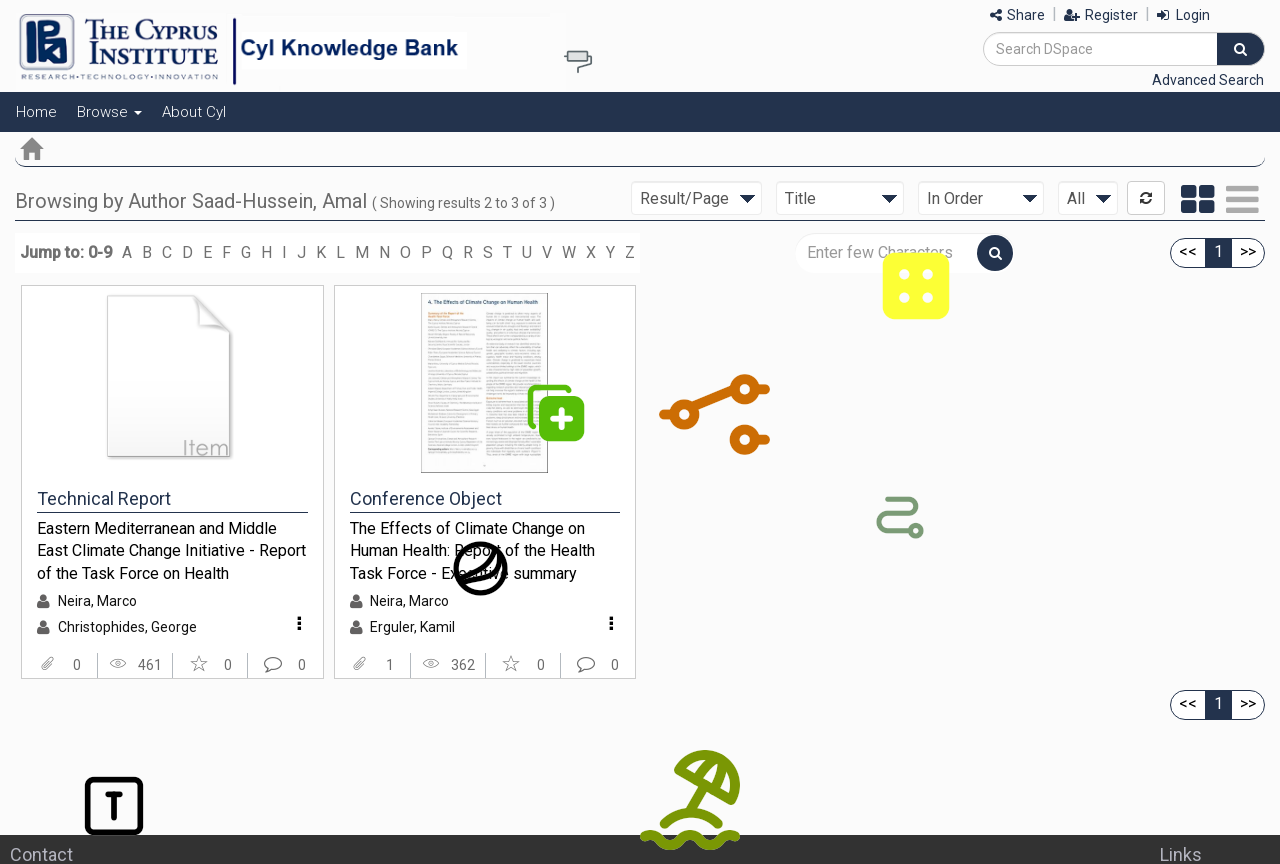 The image size is (1280, 864). Describe the element at coordinates (900, 515) in the screenshot. I see `view or edit a route path` at that location.